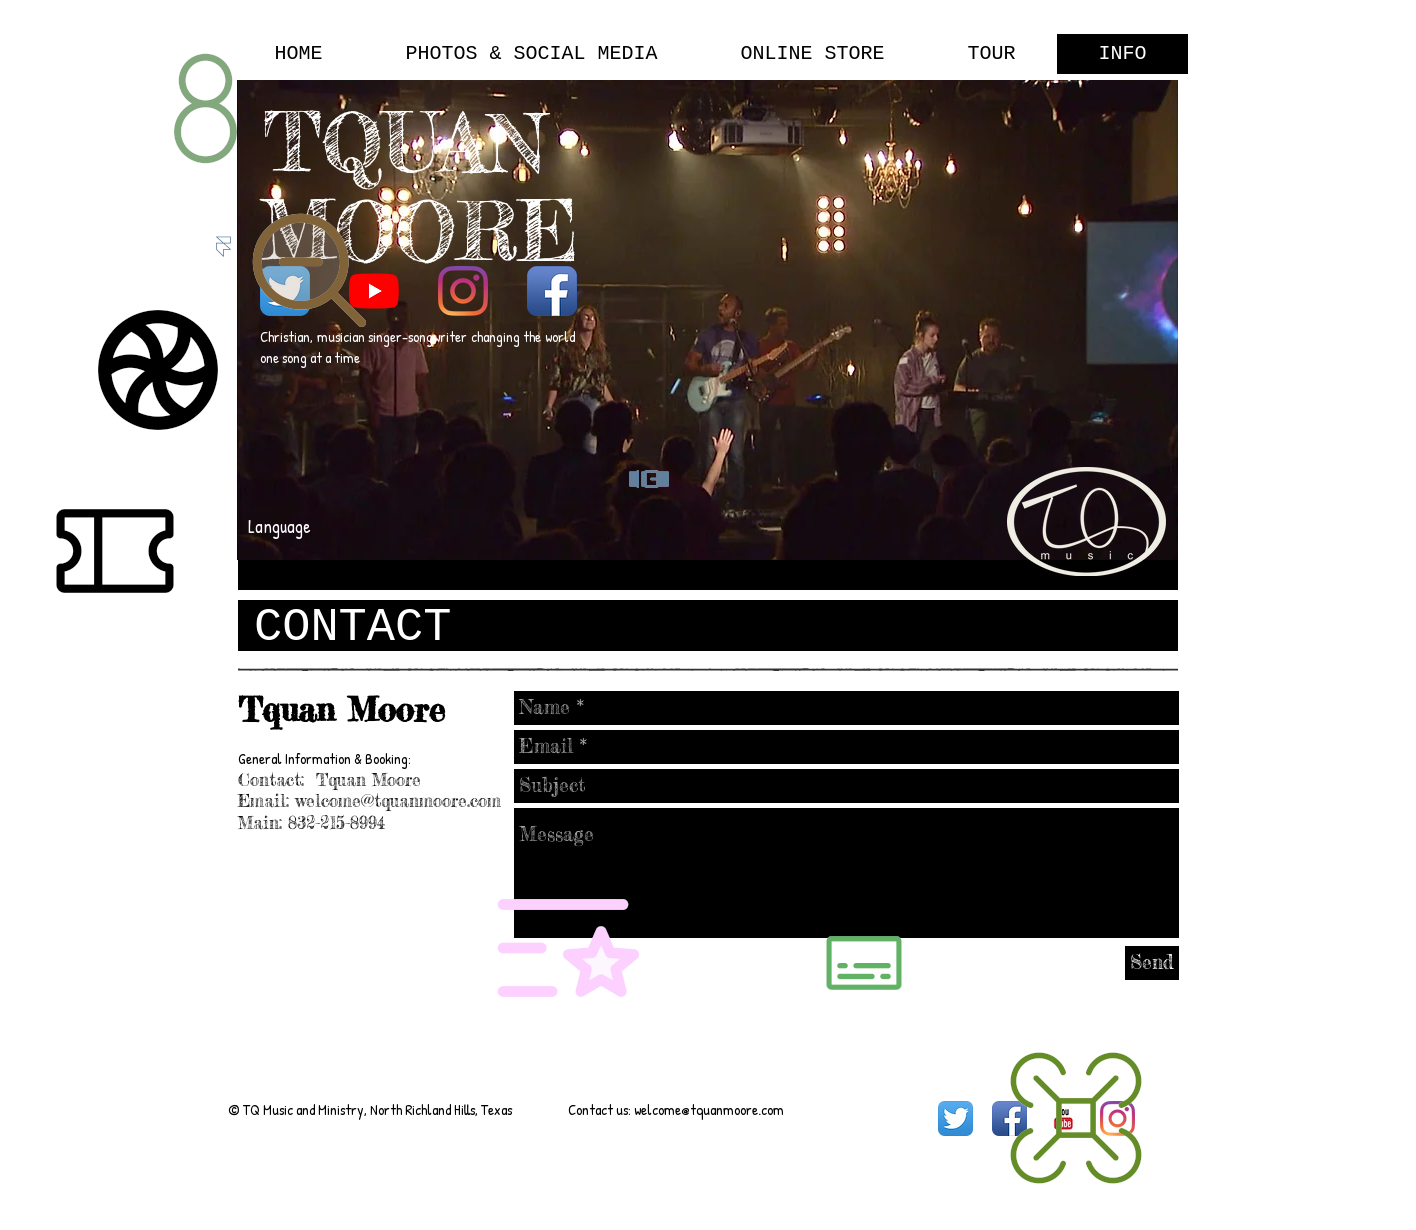  Describe the element at coordinates (309, 270) in the screenshot. I see `zoom out of the current view` at that location.